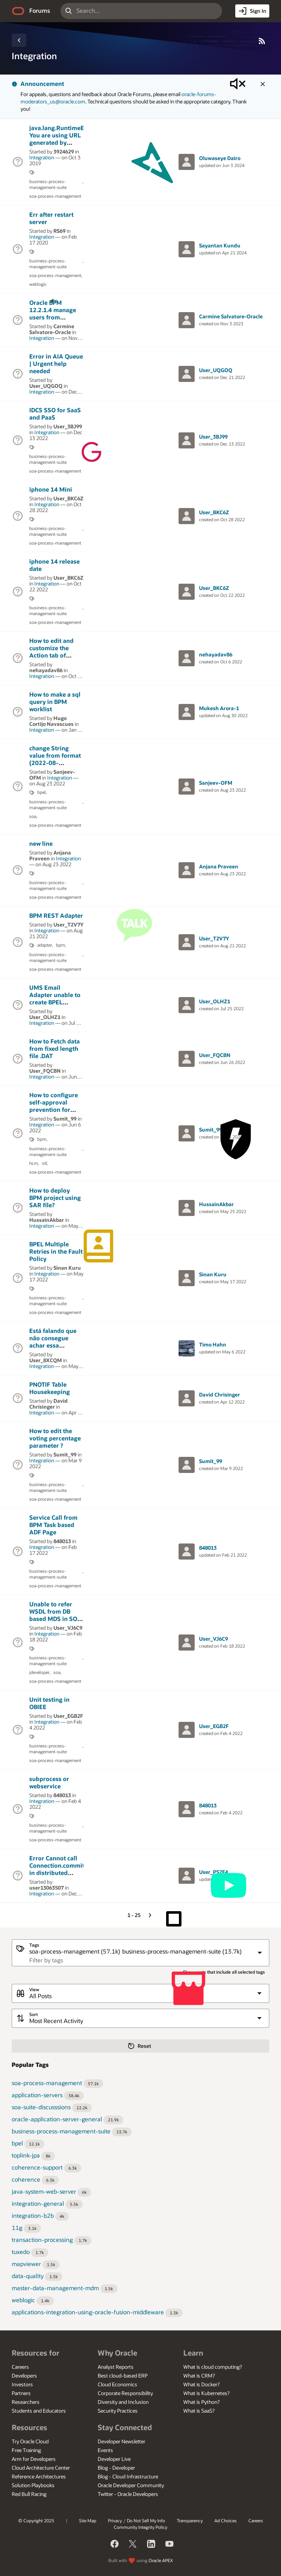 This screenshot has height=2576, width=281. I want to click on mute audio or sound, so click(237, 84).